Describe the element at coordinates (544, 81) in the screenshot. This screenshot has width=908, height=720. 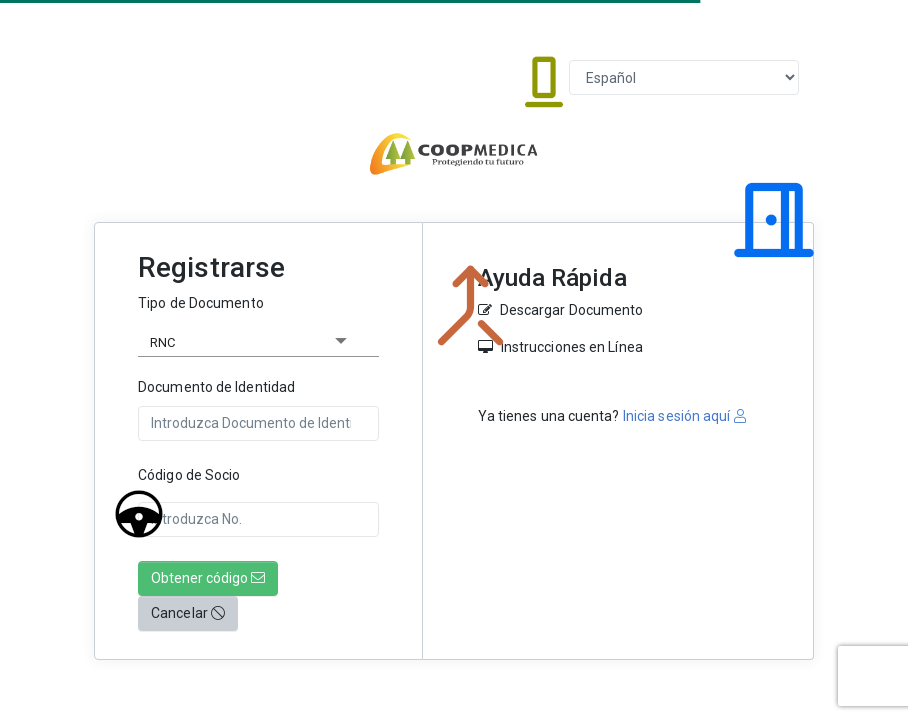
I see `align object to bottom edge` at that location.